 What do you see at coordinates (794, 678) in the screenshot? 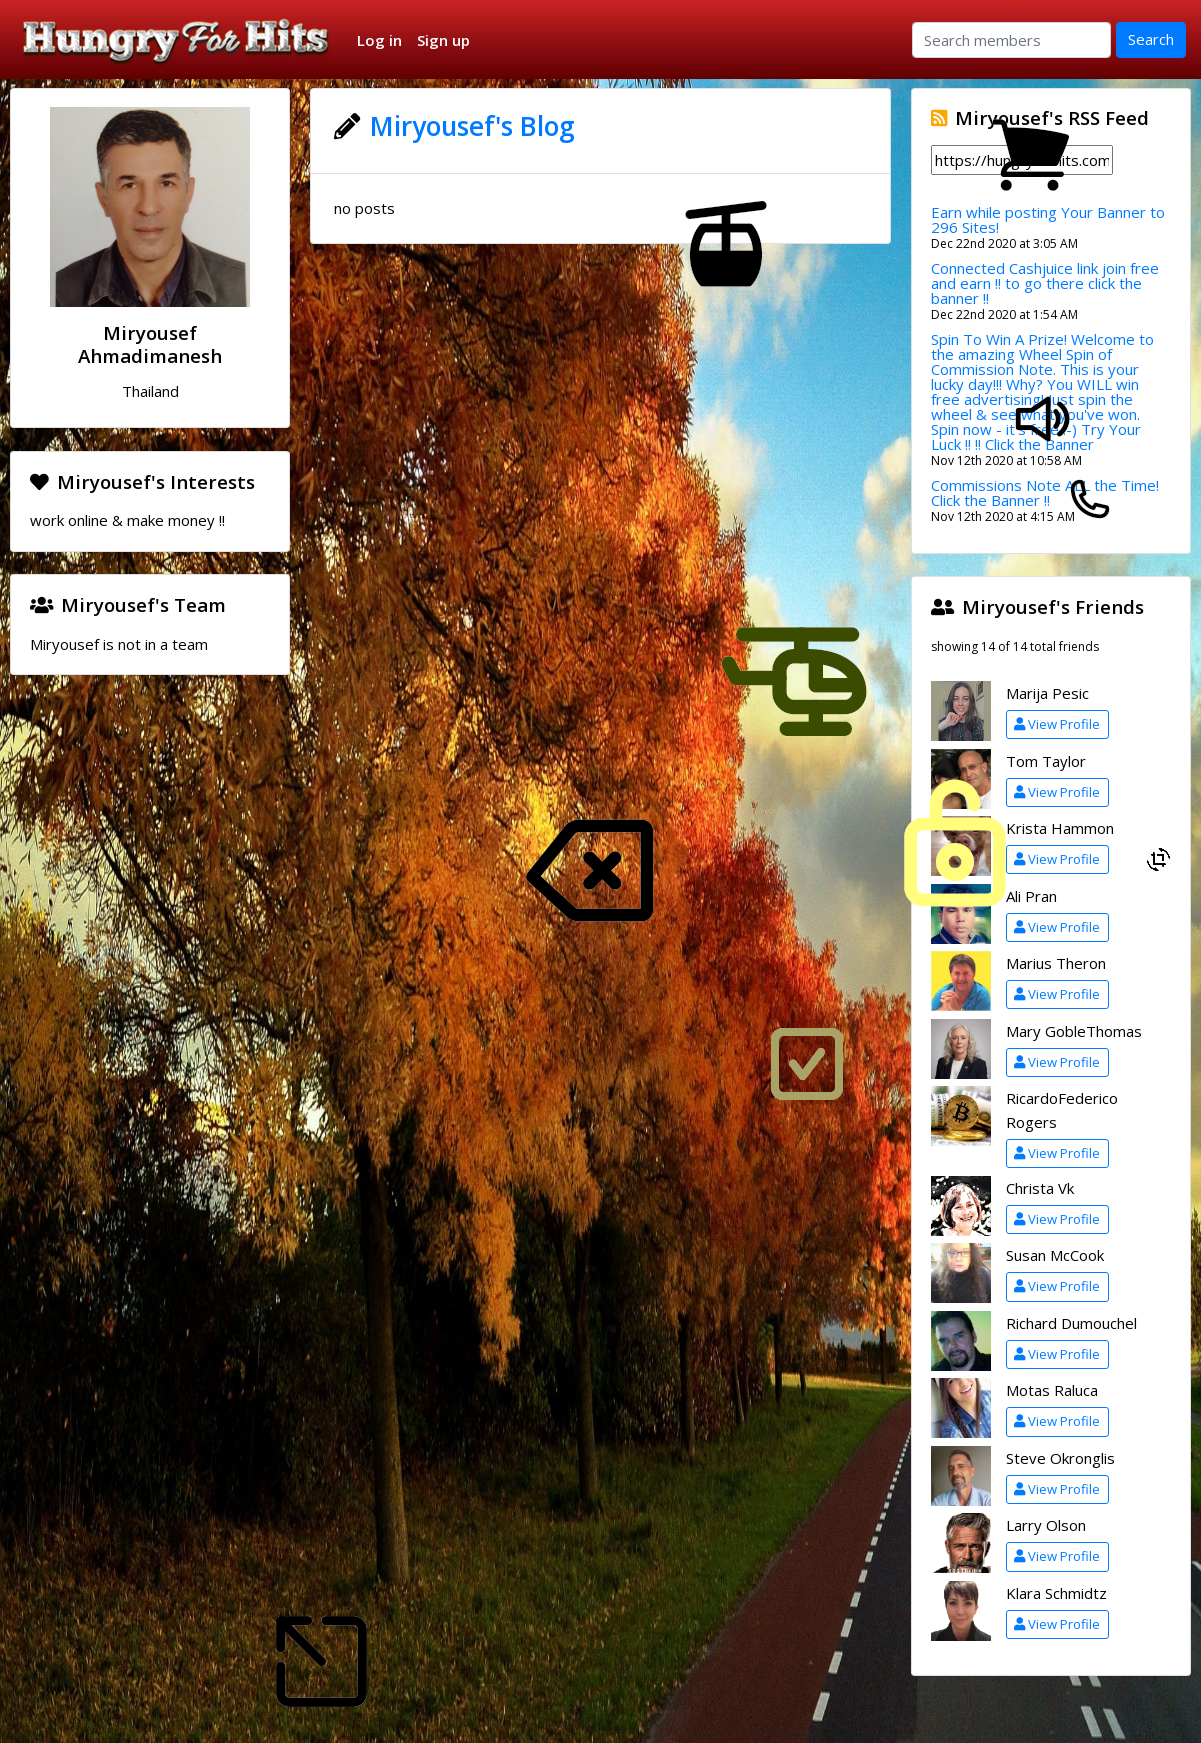
I see `access helicopter or aerial transport options` at bounding box center [794, 678].